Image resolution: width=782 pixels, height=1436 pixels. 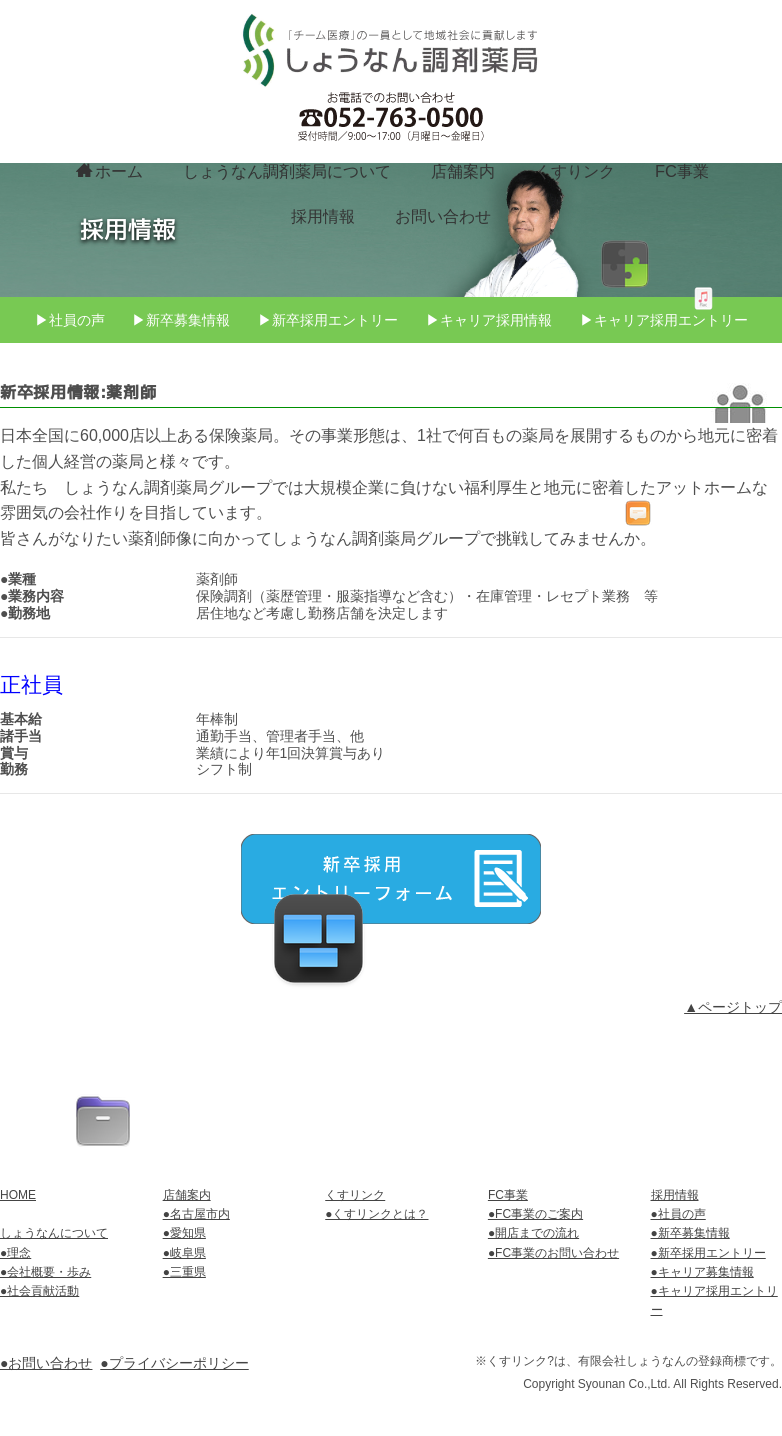 I want to click on open extension manager app, so click(x=625, y=264).